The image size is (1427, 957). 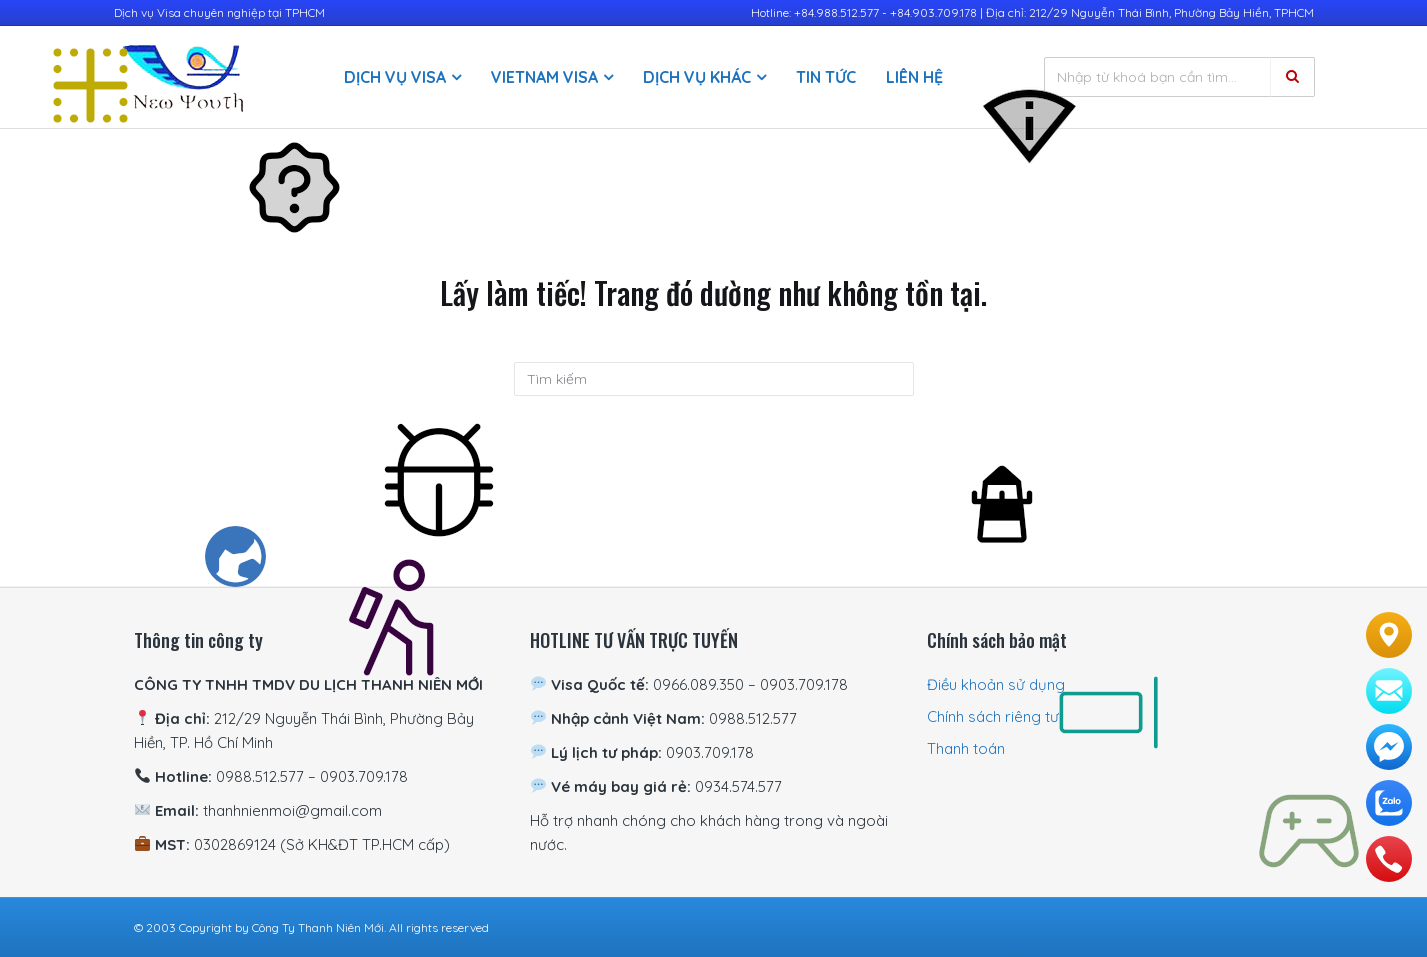 I want to click on switch to international or global settings, so click(x=235, y=556).